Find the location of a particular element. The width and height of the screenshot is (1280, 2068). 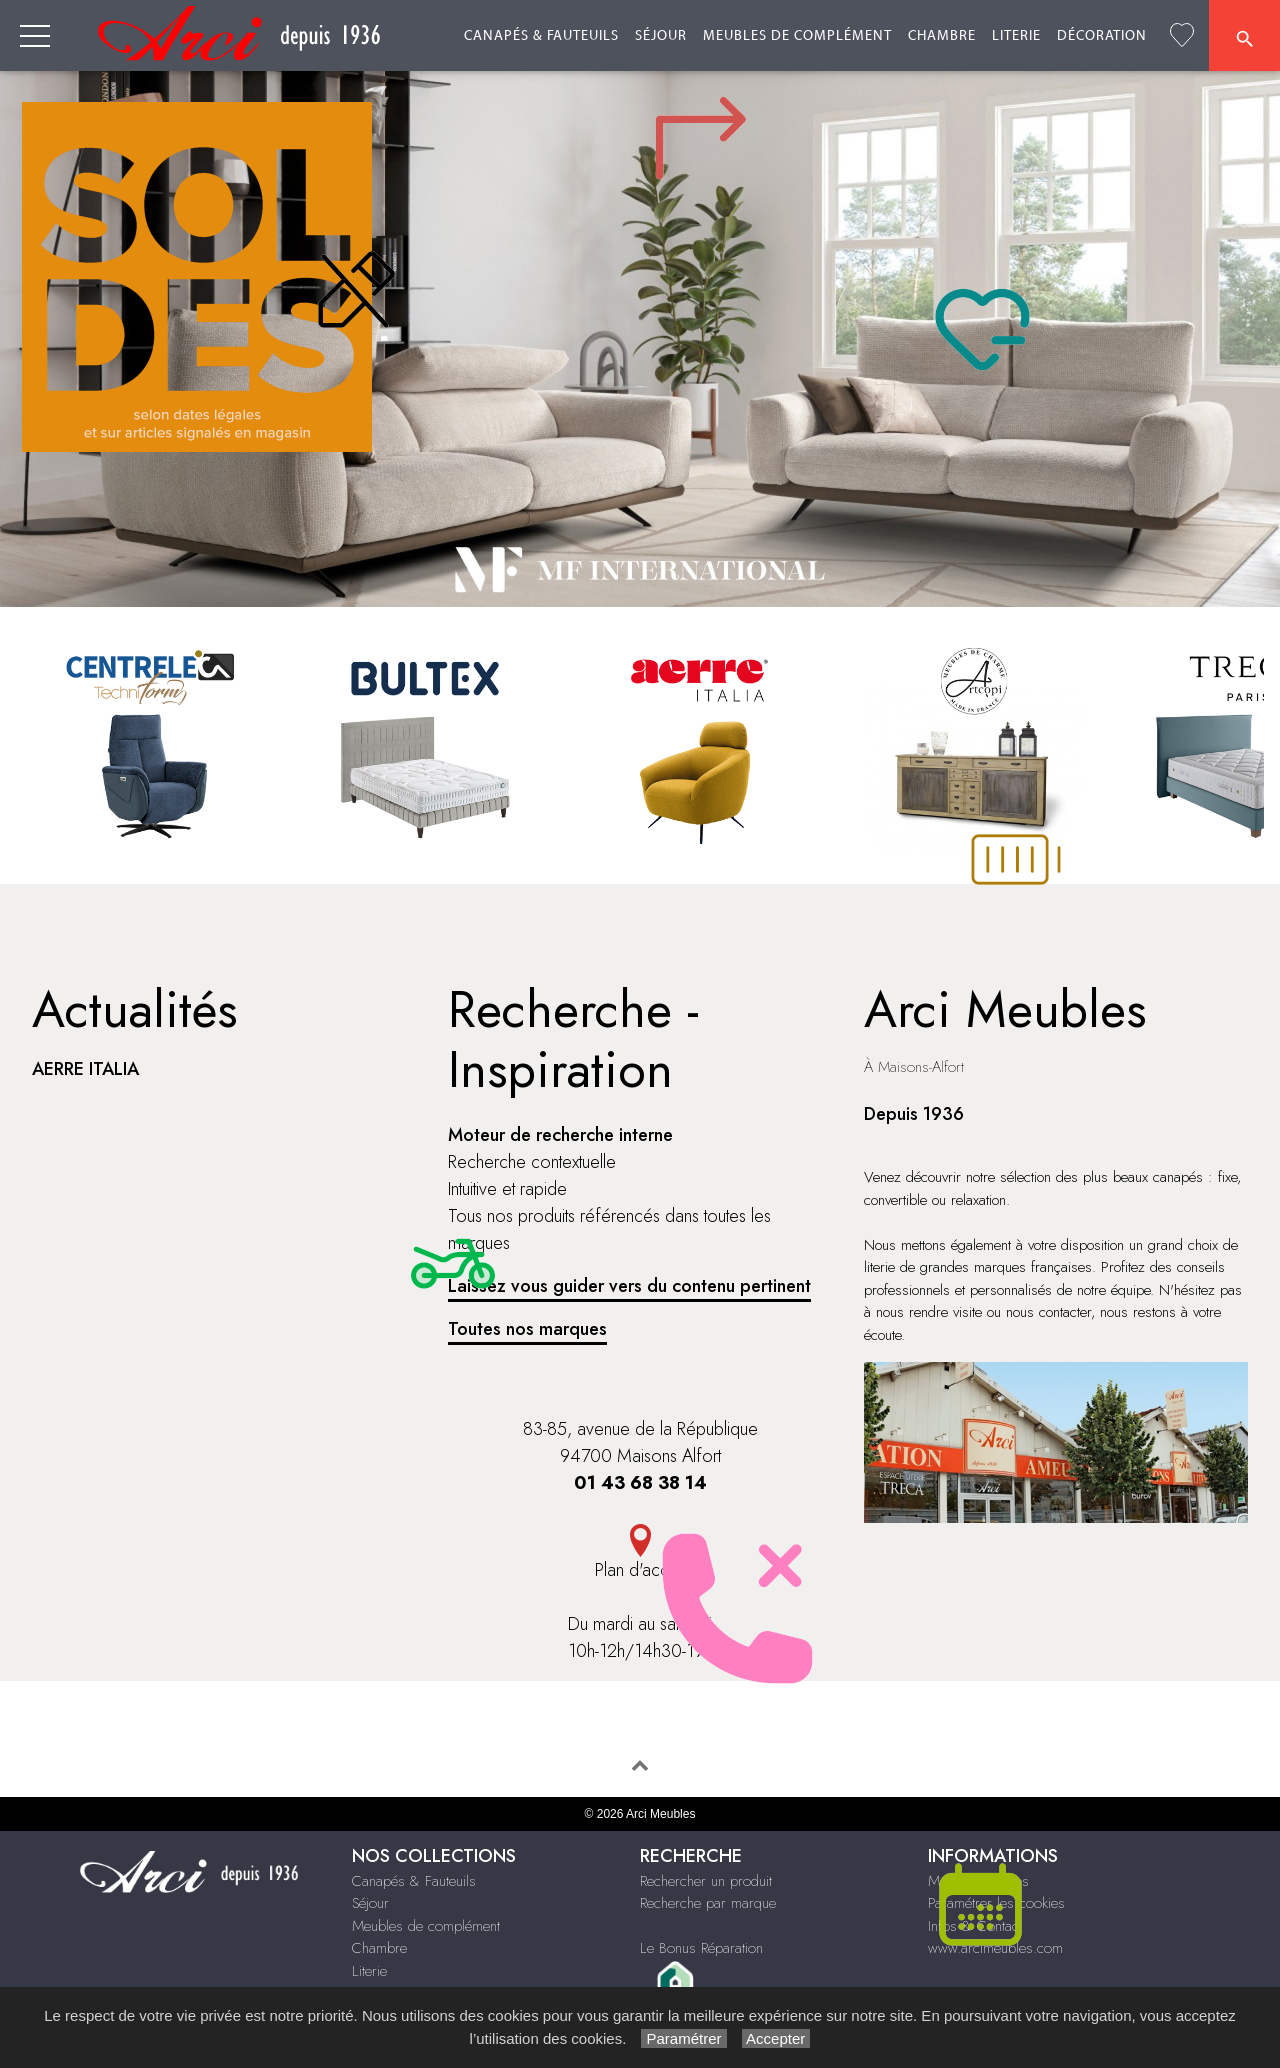

remove from favorites is located at coordinates (982, 327).